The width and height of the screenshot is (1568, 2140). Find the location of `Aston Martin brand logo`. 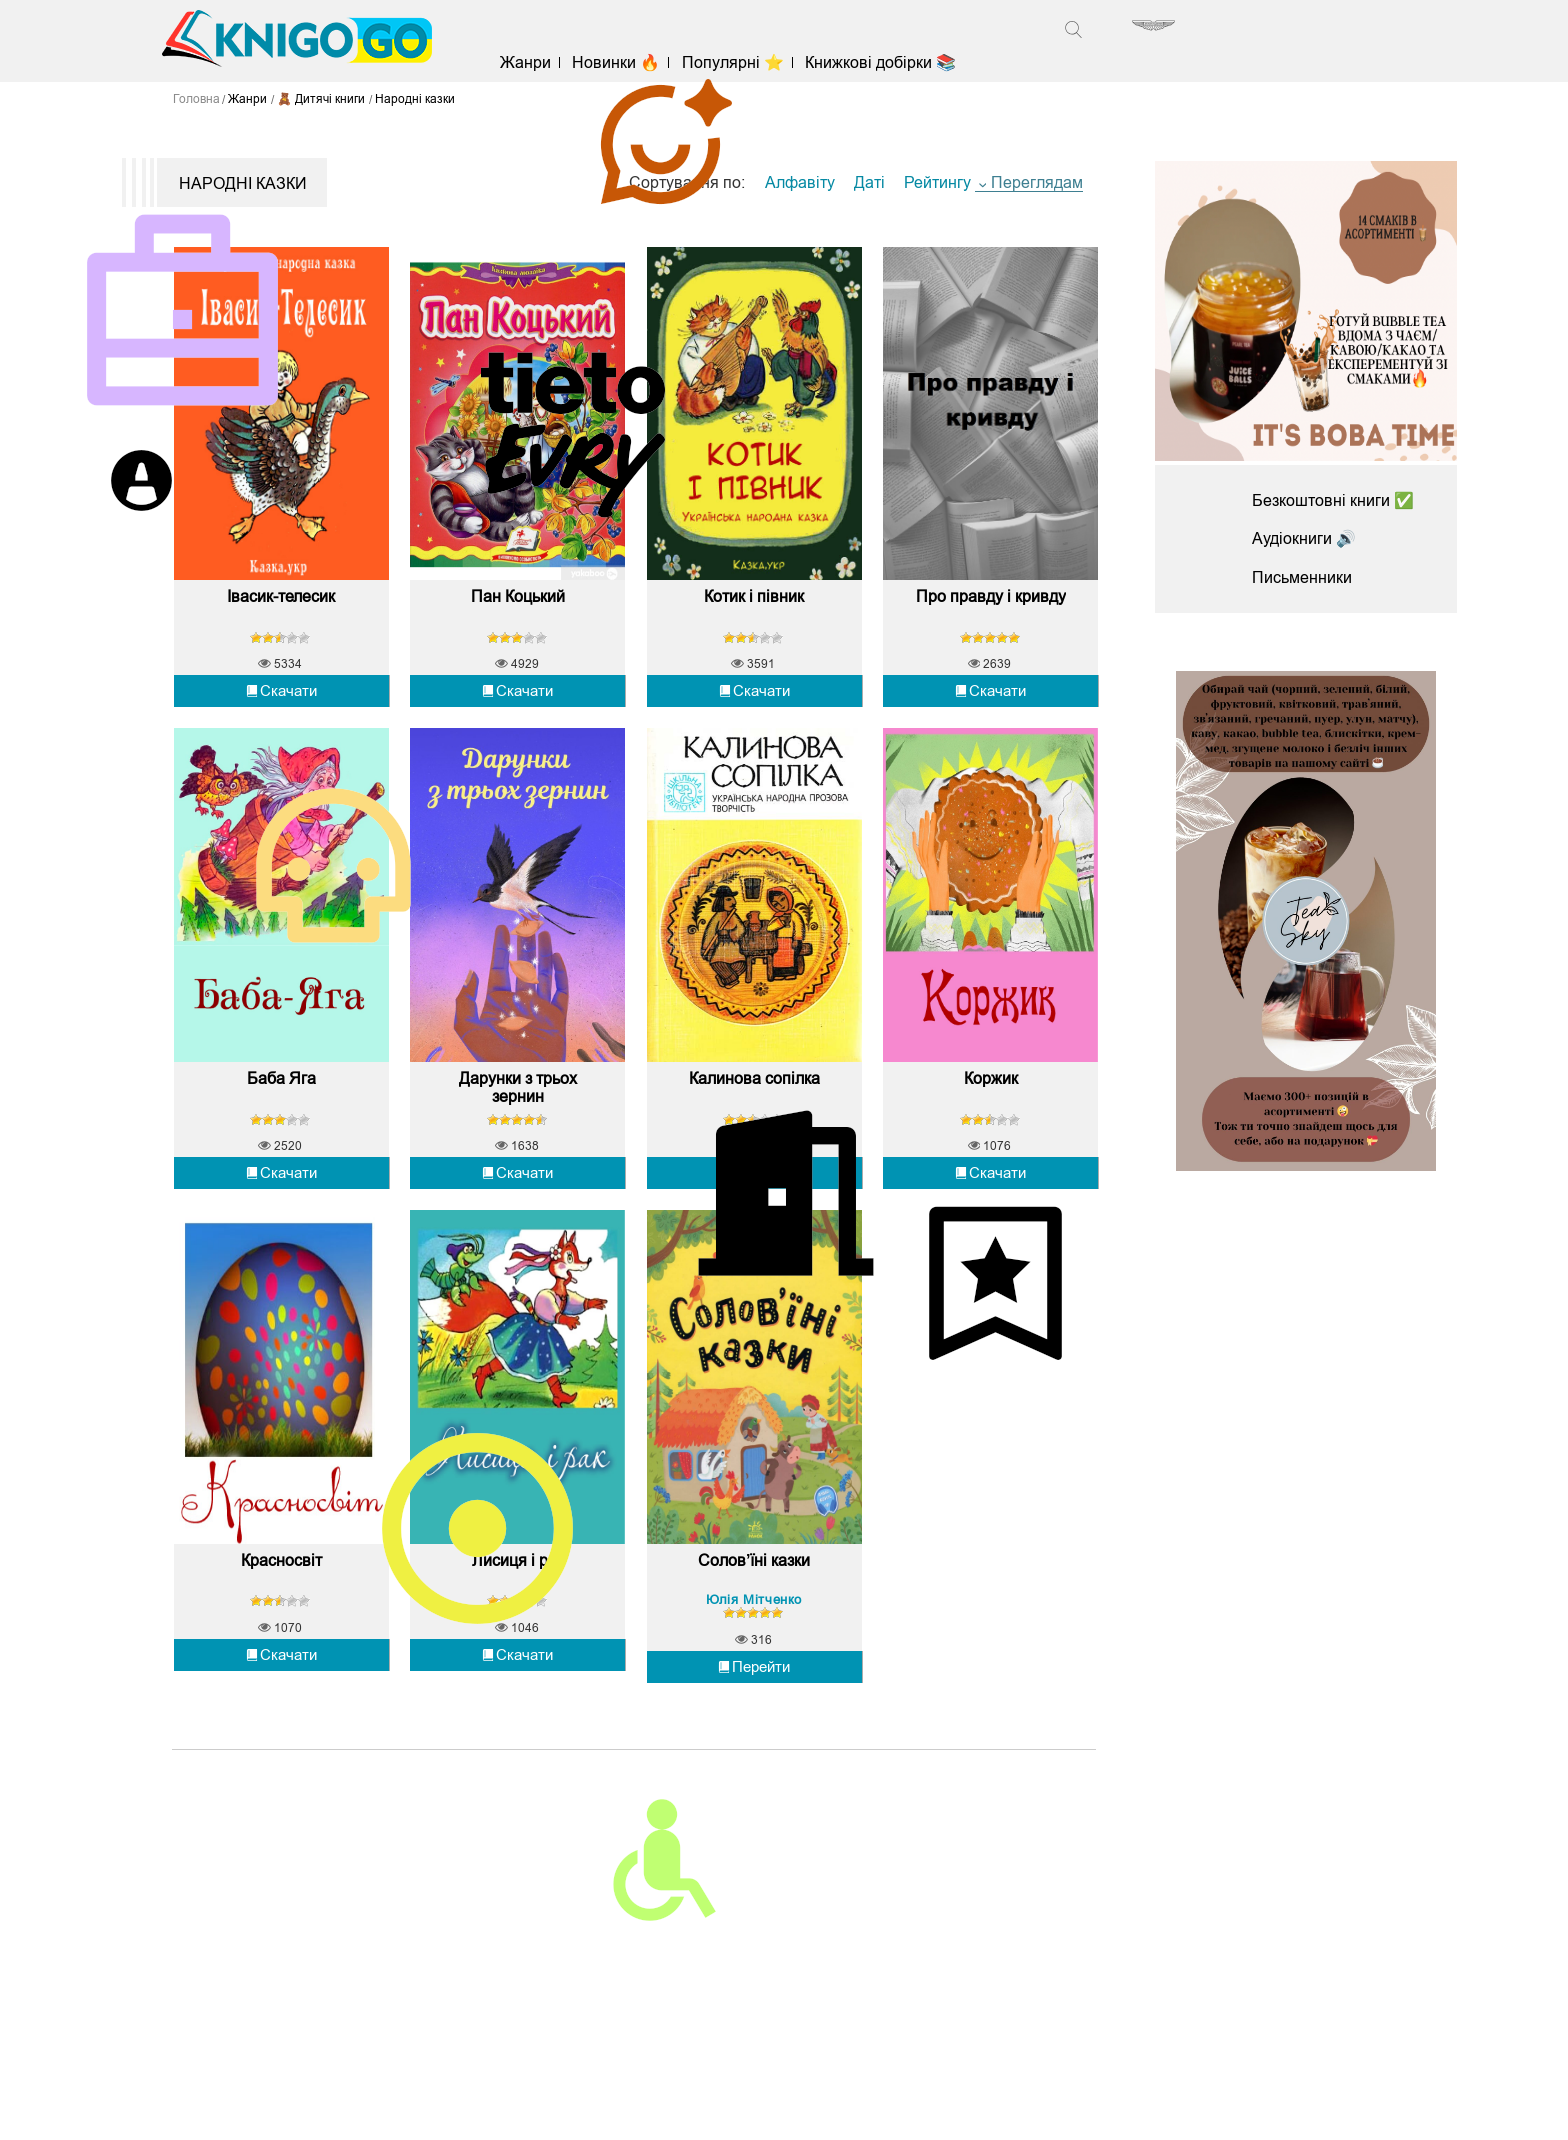

Aston Martin brand logo is located at coordinates (1153, 25).